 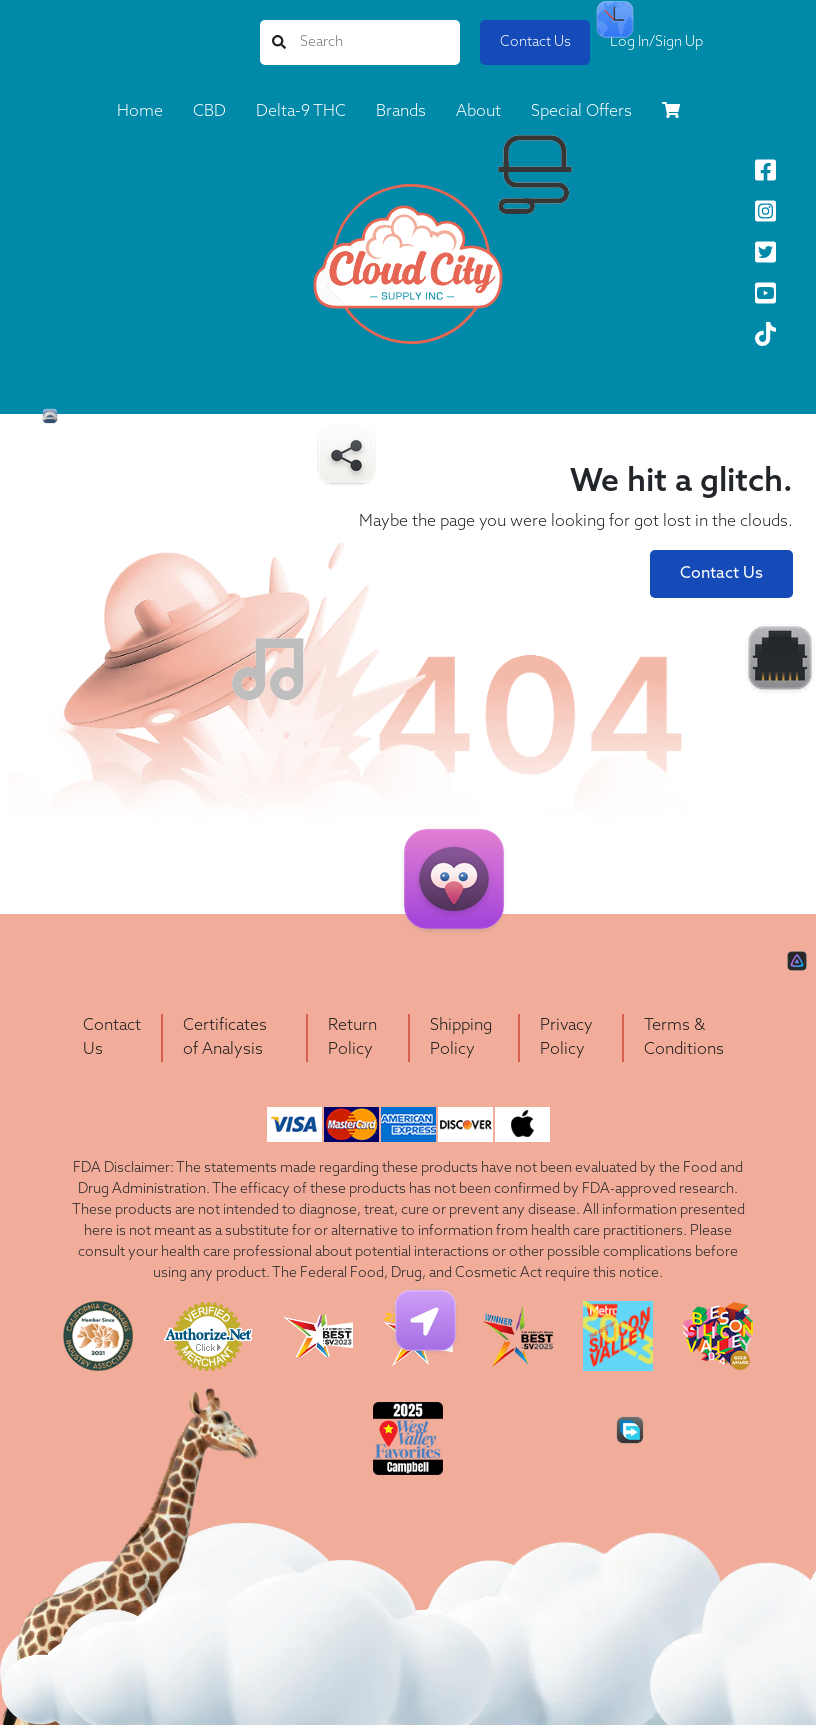 What do you see at coordinates (50, 416) in the screenshot?
I see `open design or drafting application` at bounding box center [50, 416].